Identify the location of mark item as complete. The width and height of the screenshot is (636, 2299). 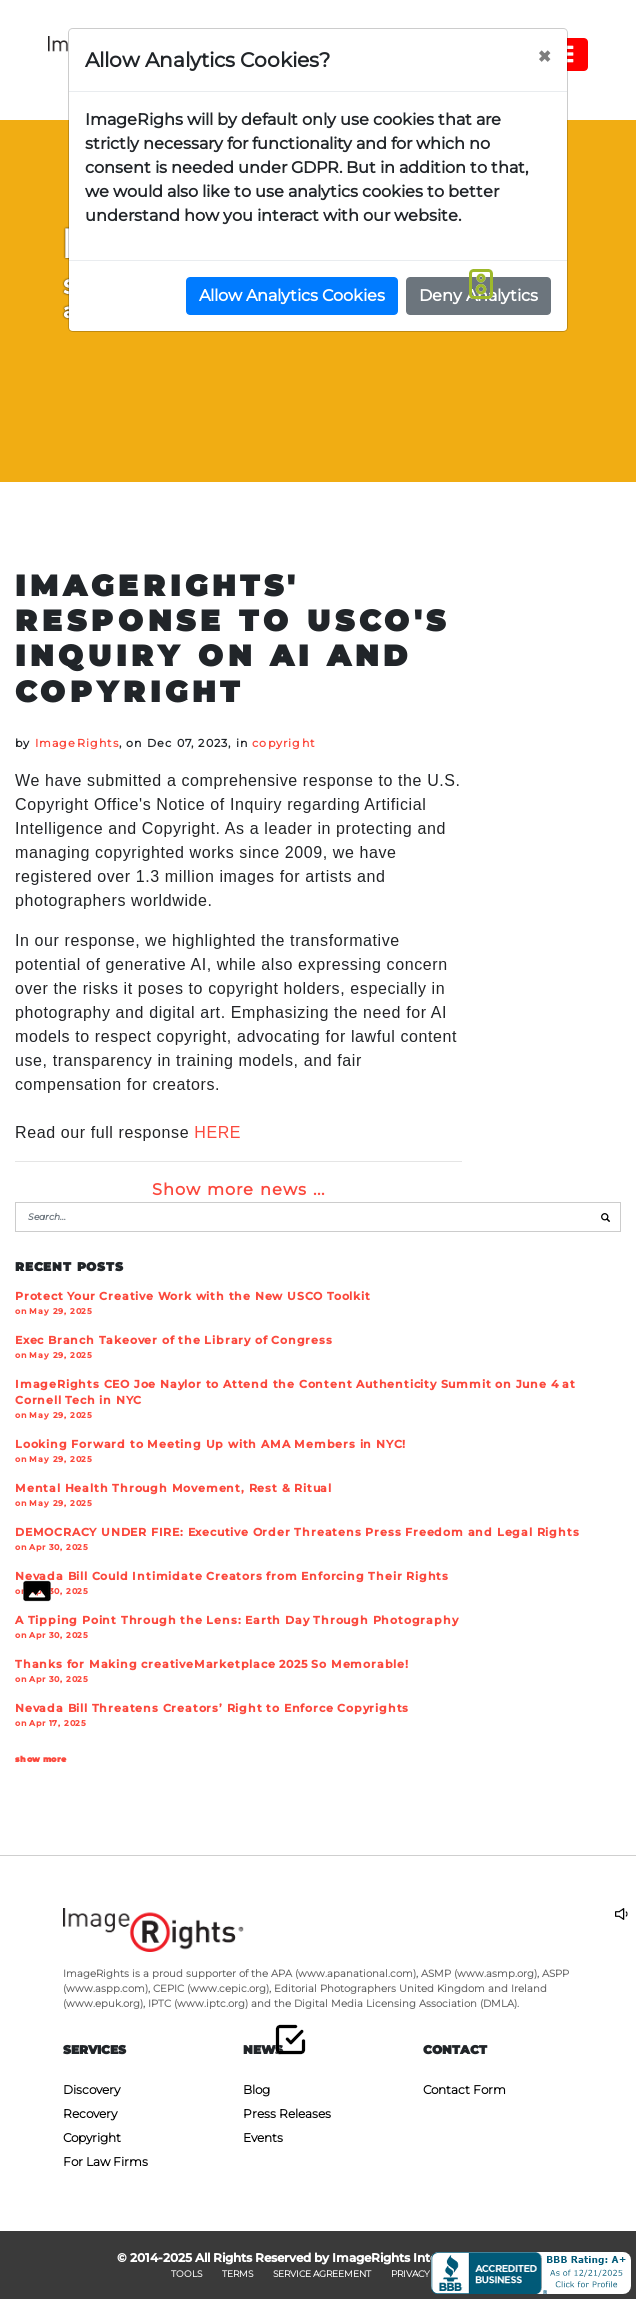
(290, 2039).